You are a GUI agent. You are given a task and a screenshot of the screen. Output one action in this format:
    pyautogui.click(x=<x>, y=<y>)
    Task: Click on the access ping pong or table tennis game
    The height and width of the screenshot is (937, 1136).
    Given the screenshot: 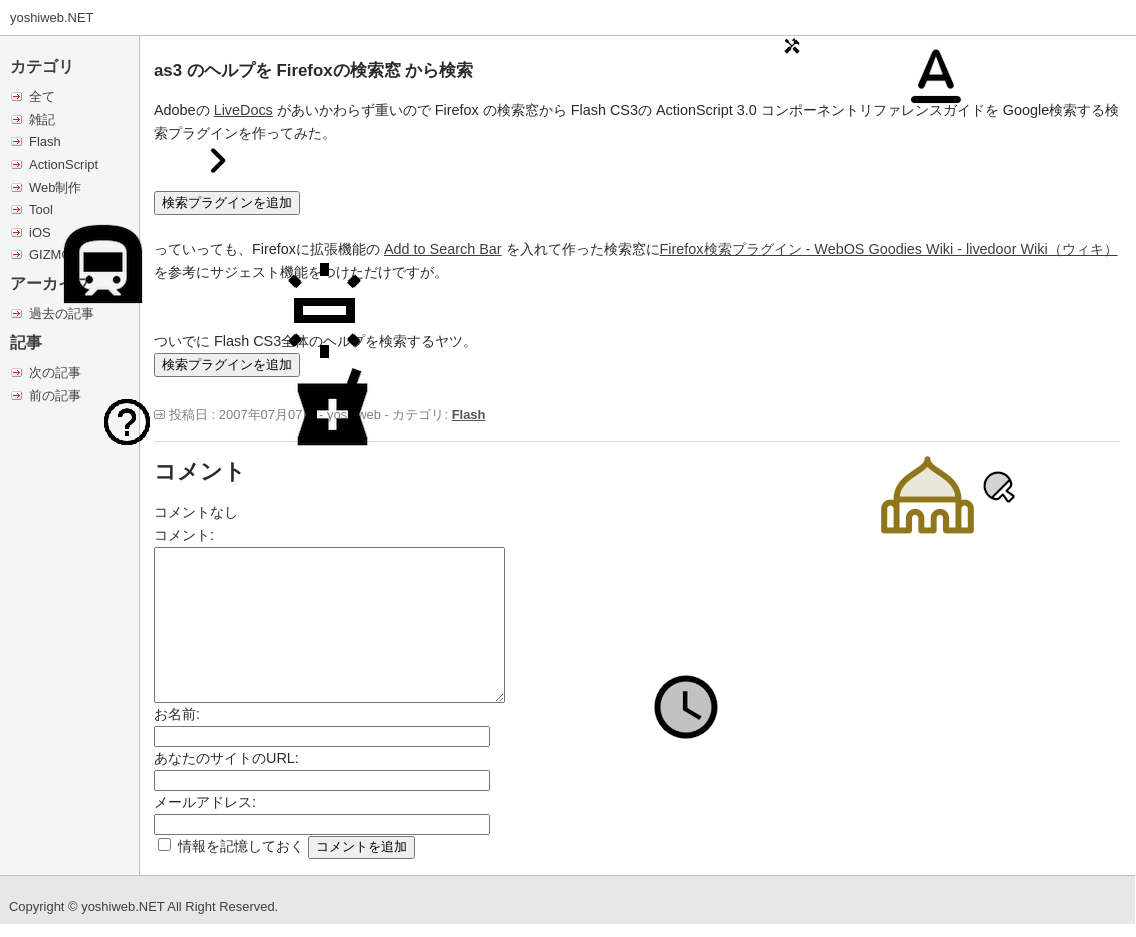 What is the action you would take?
    pyautogui.click(x=998, y=486)
    